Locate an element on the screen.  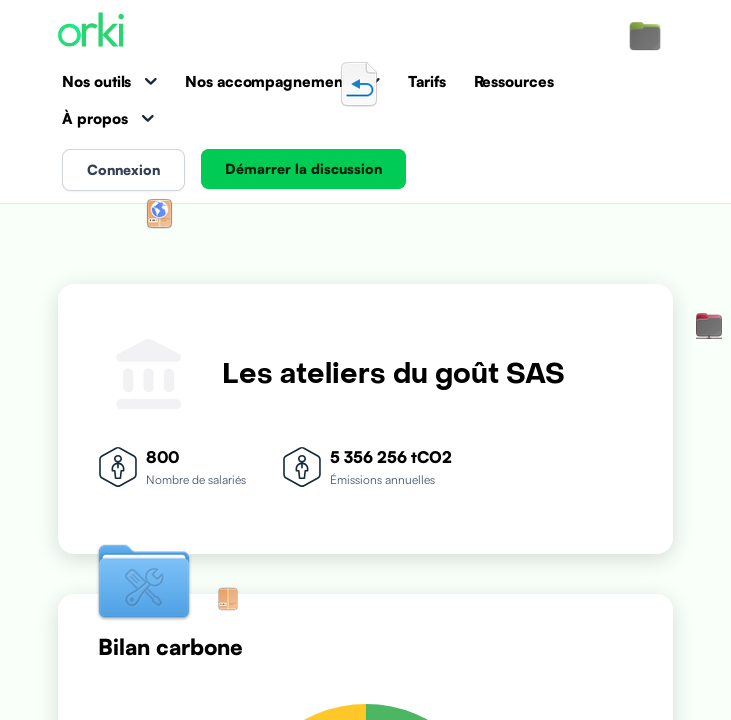
access a remote or network folder is located at coordinates (709, 326).